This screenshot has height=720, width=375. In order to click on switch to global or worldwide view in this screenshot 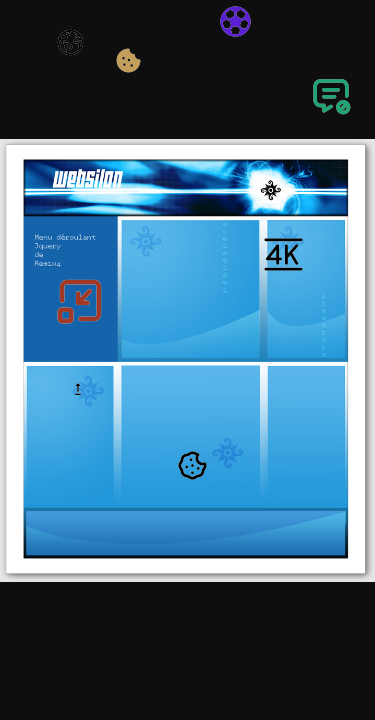, I will do `click(70, 42)`.